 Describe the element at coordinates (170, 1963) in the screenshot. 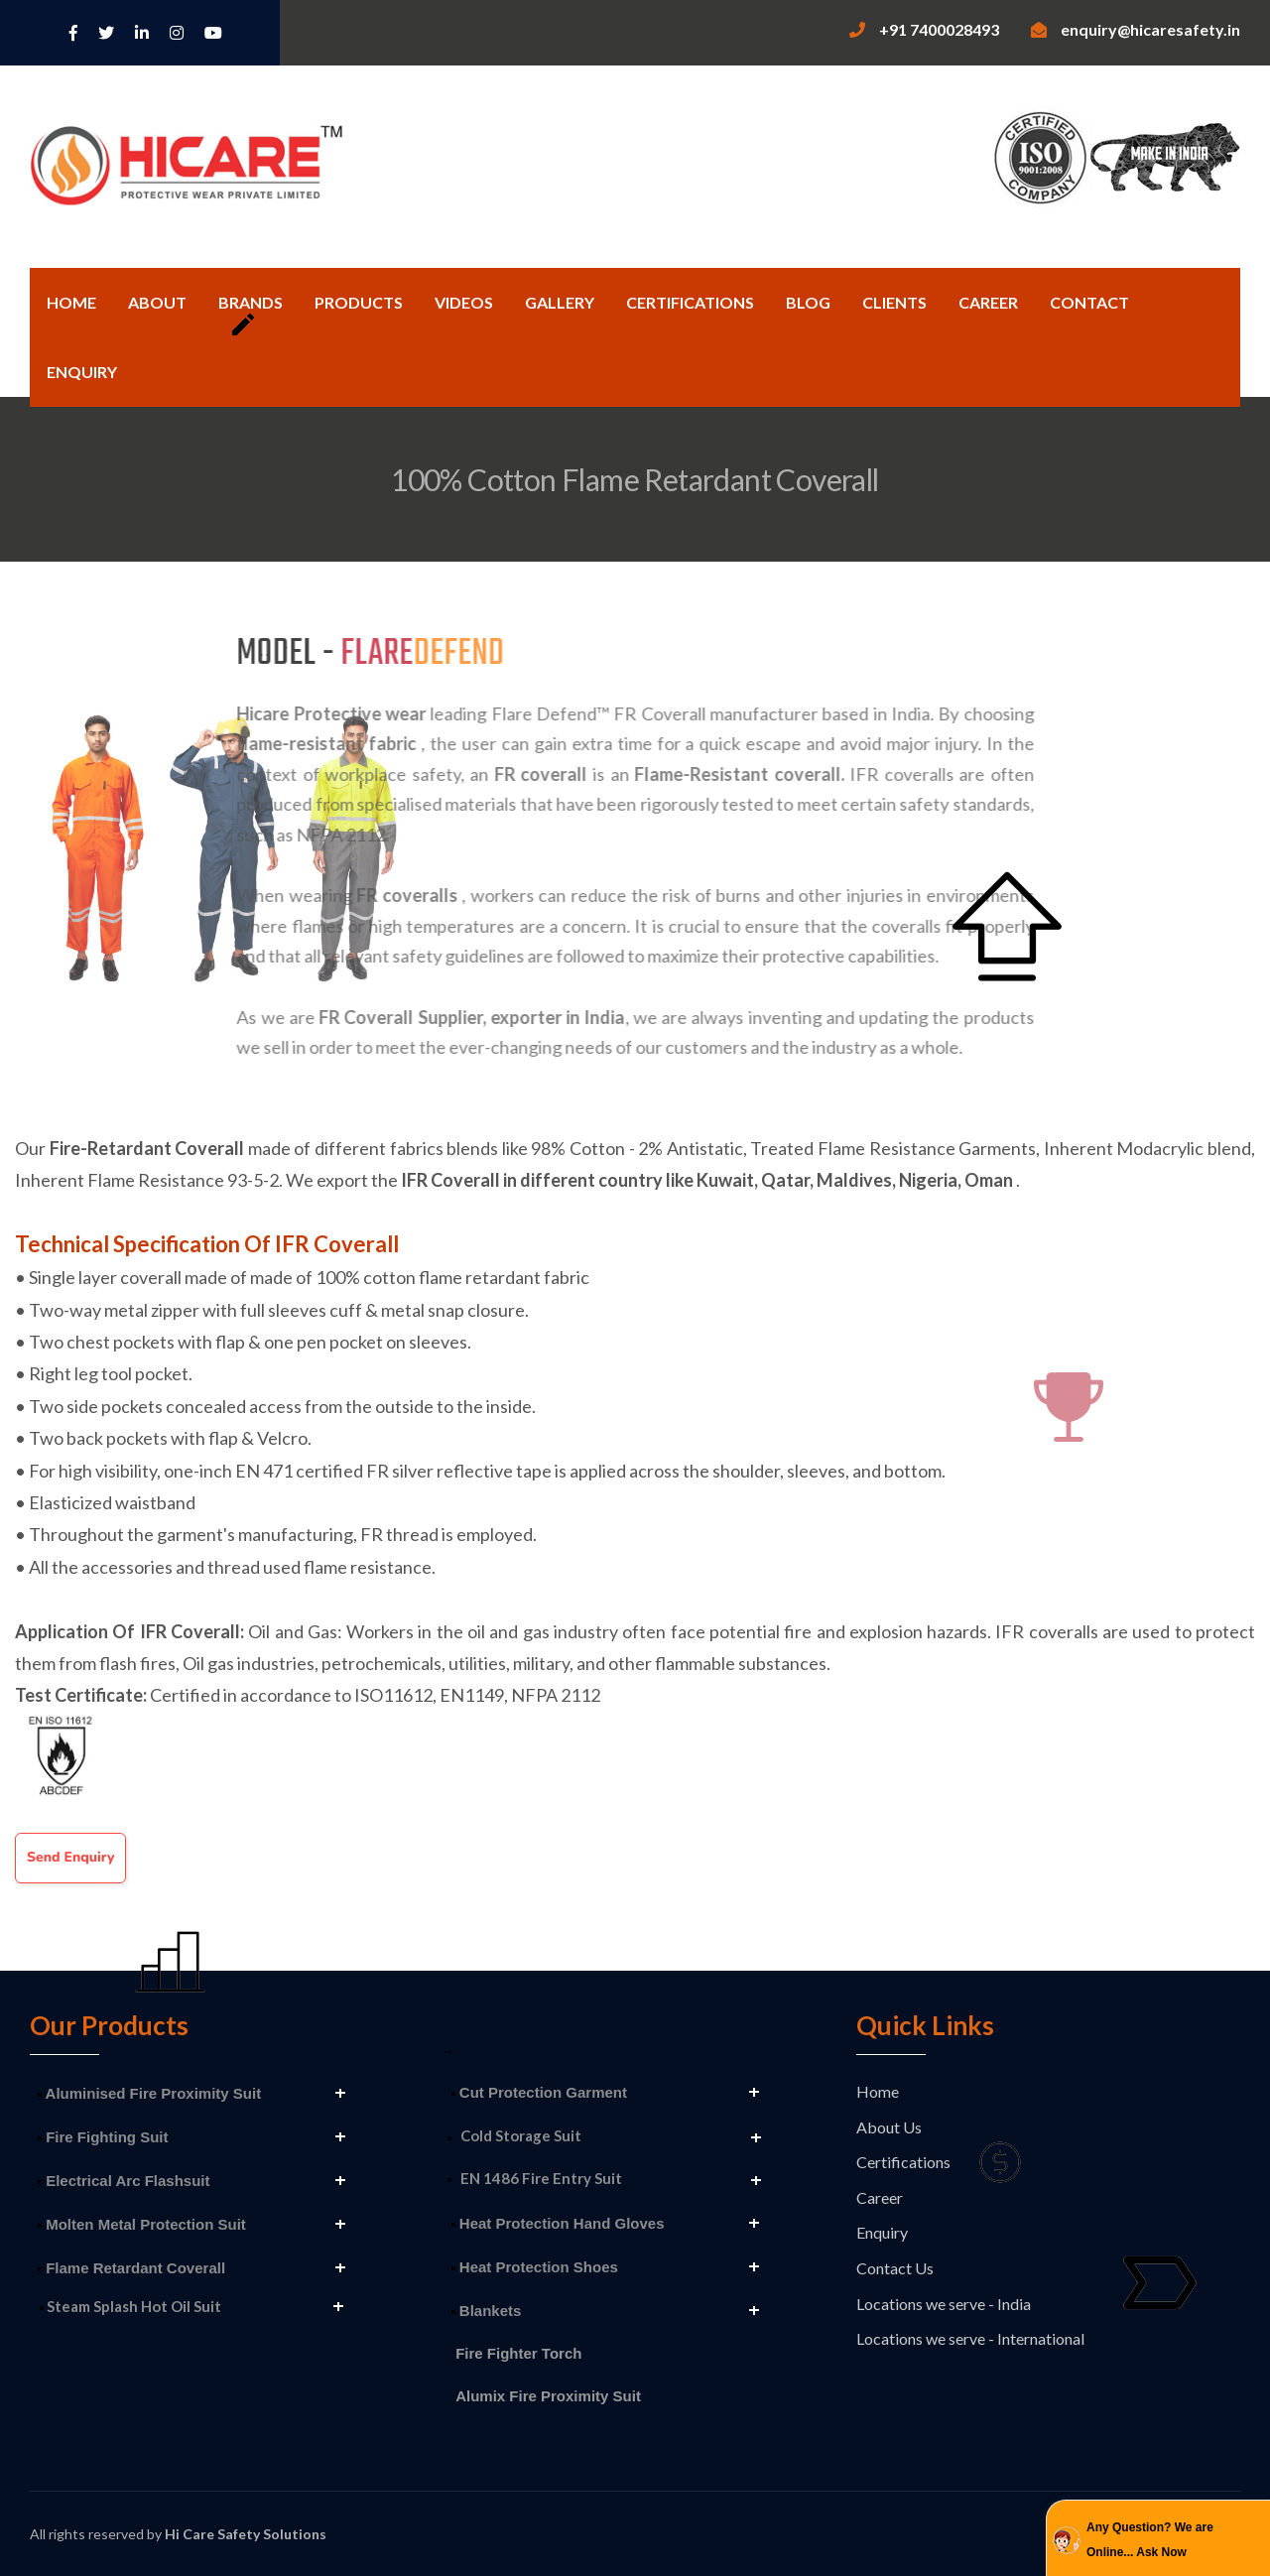

I see `view analytics or statistics` at that location.